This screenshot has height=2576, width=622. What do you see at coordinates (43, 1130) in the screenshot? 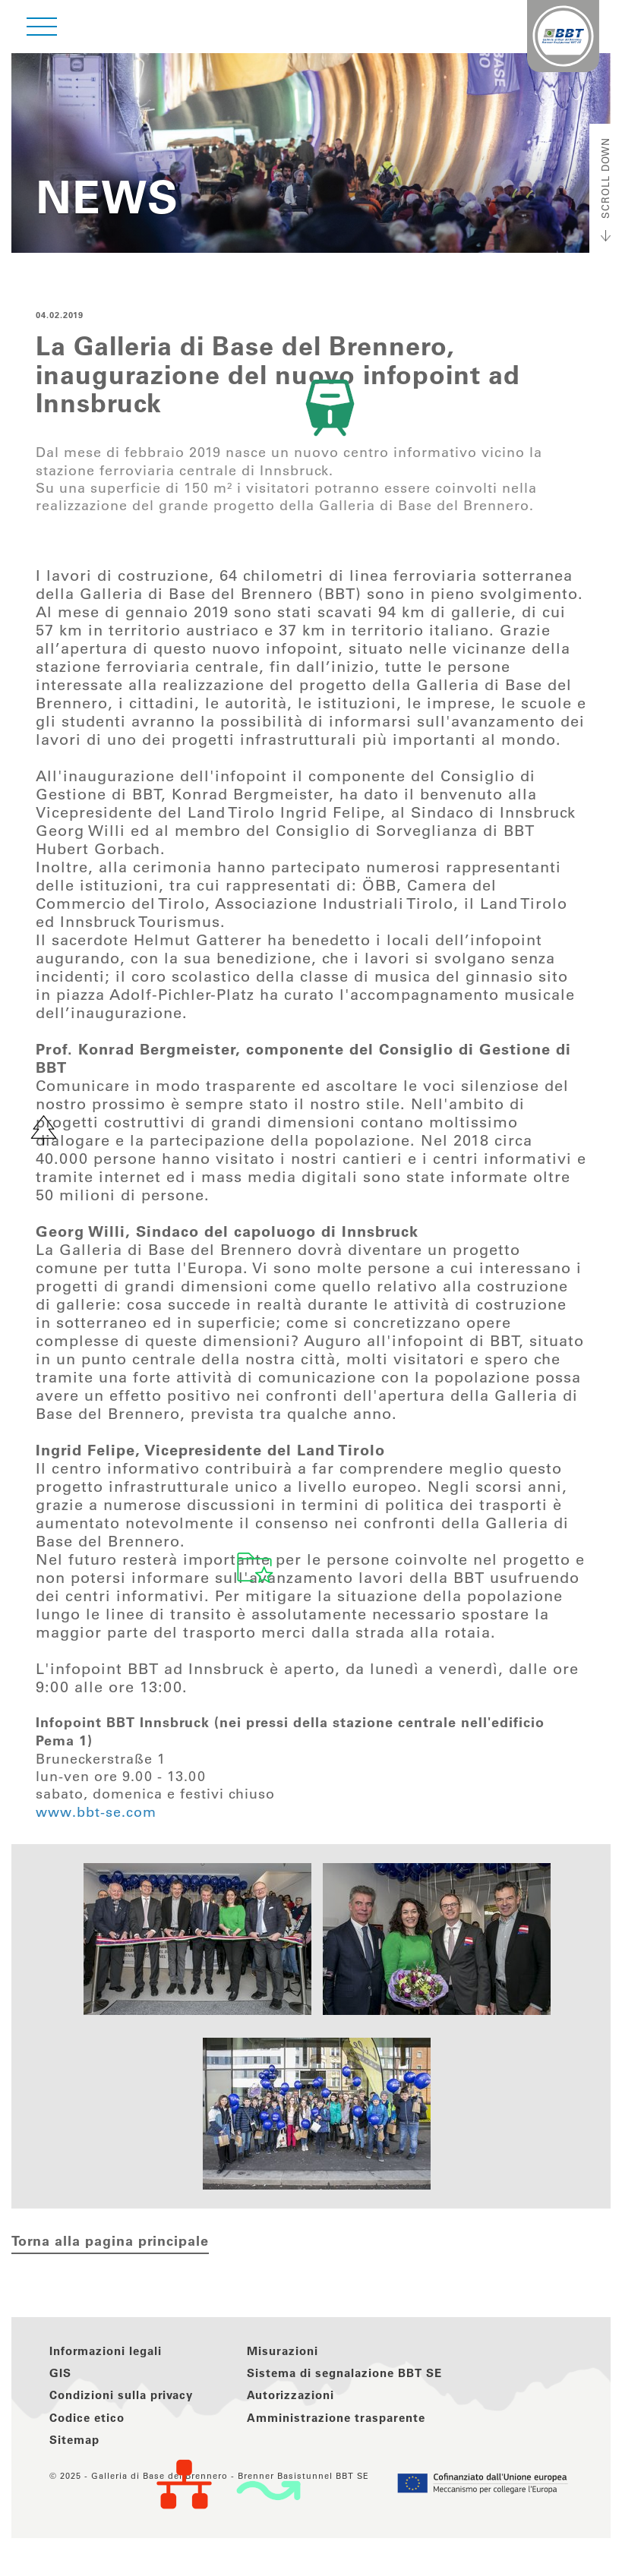
I see `access nature or outdoor-related content` at bounding box center [43, 1130].